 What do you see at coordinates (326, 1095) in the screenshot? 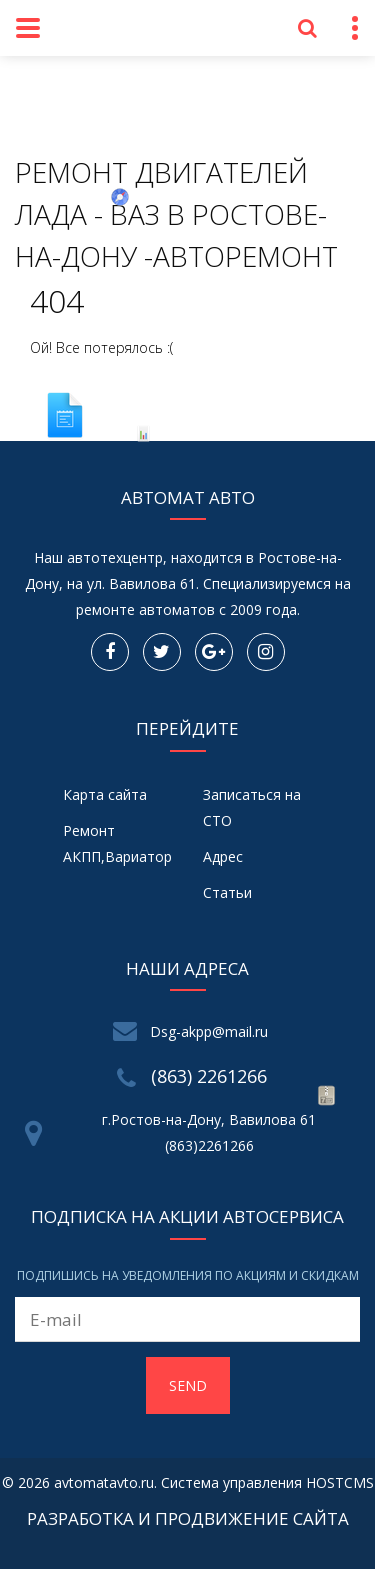
I see `a 7z compressed archive file` at bounding box center [326, 1095].